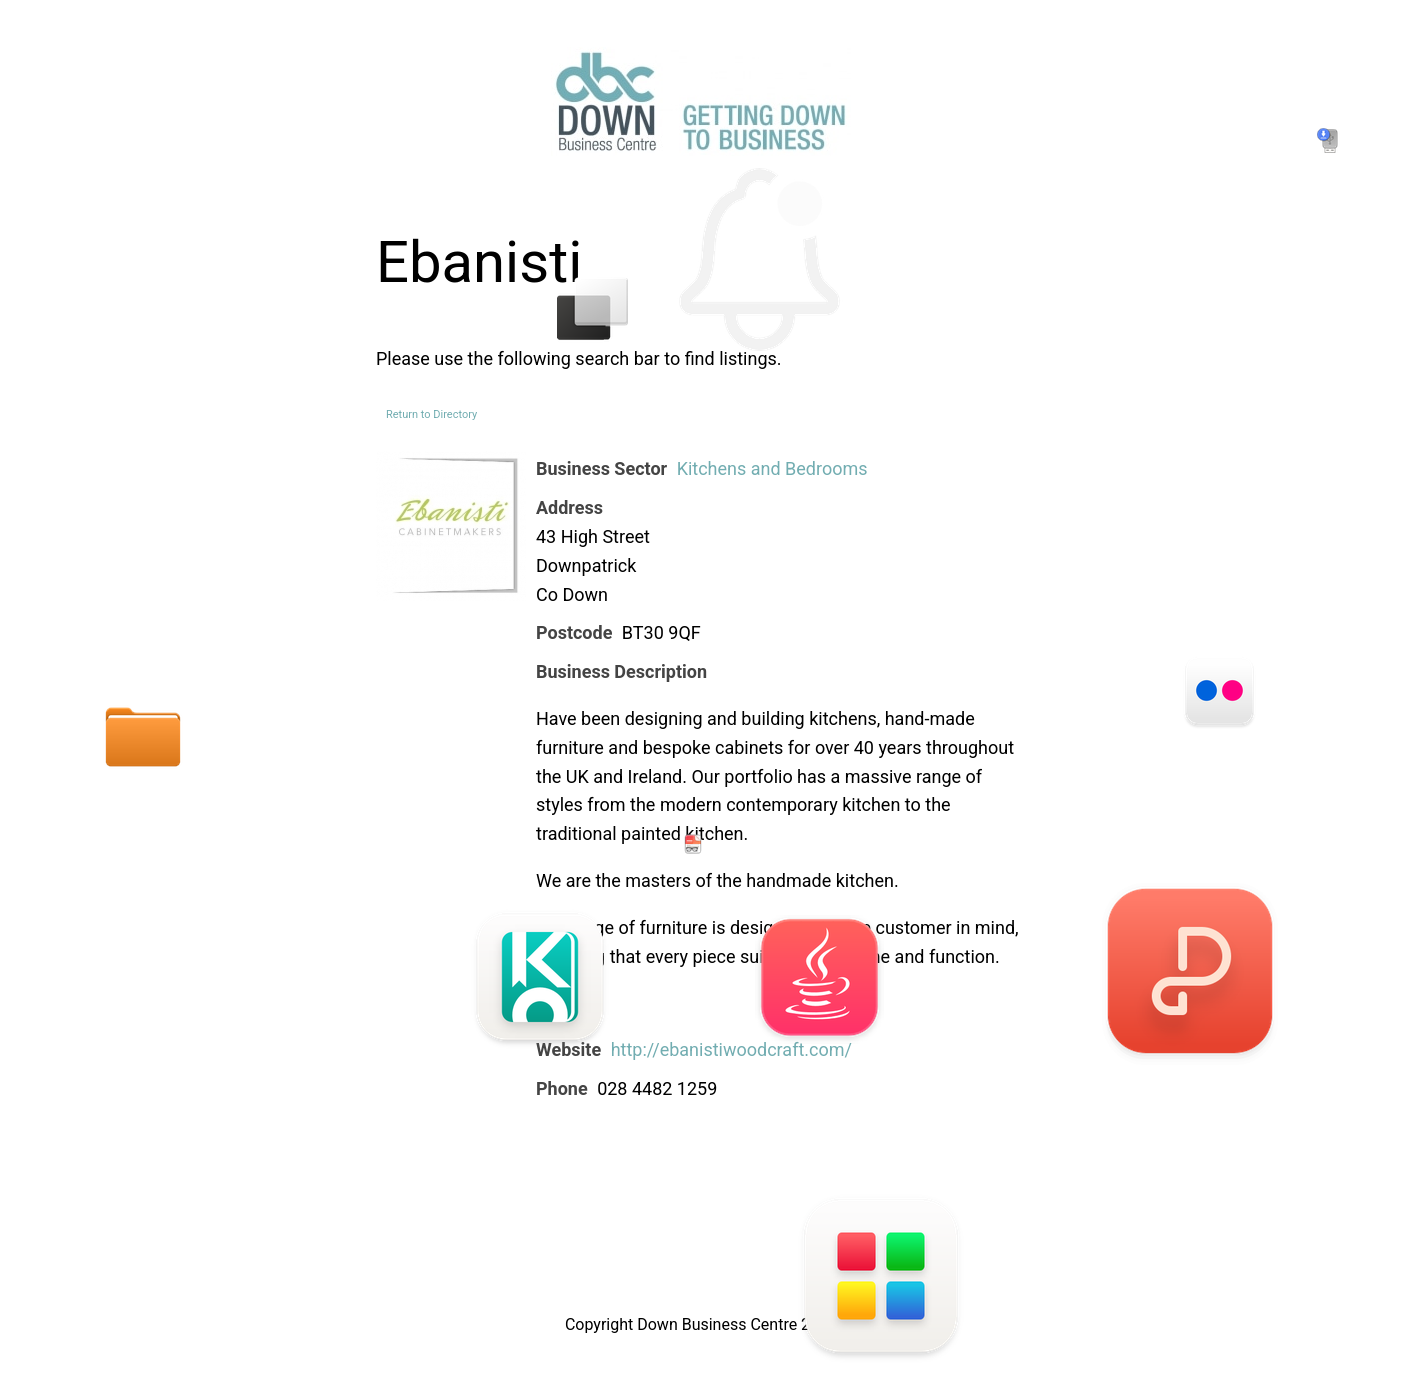  I want to click on open folder to view contents, so click(143, 737).